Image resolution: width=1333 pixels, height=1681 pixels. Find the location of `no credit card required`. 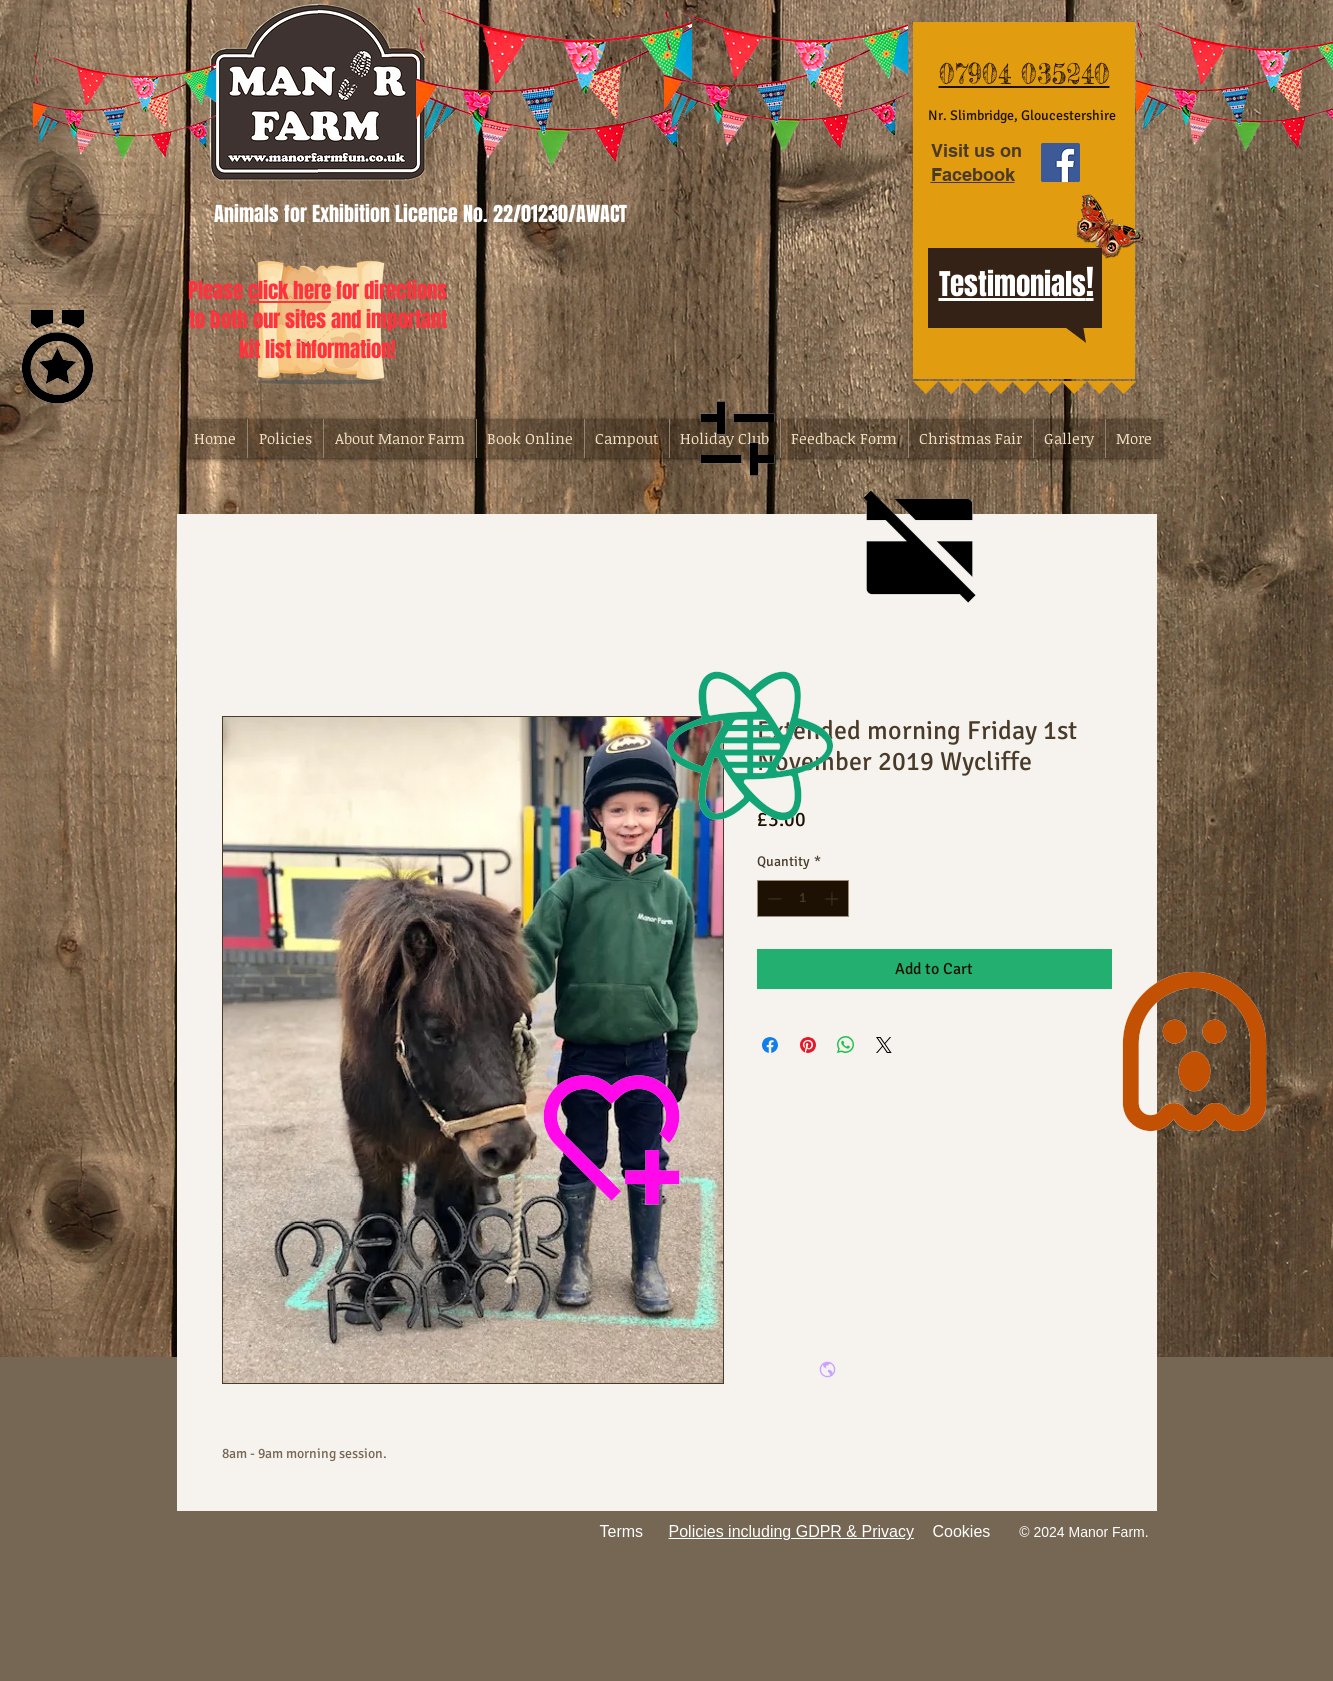

no credit card required is located at coordinates (919, 546).